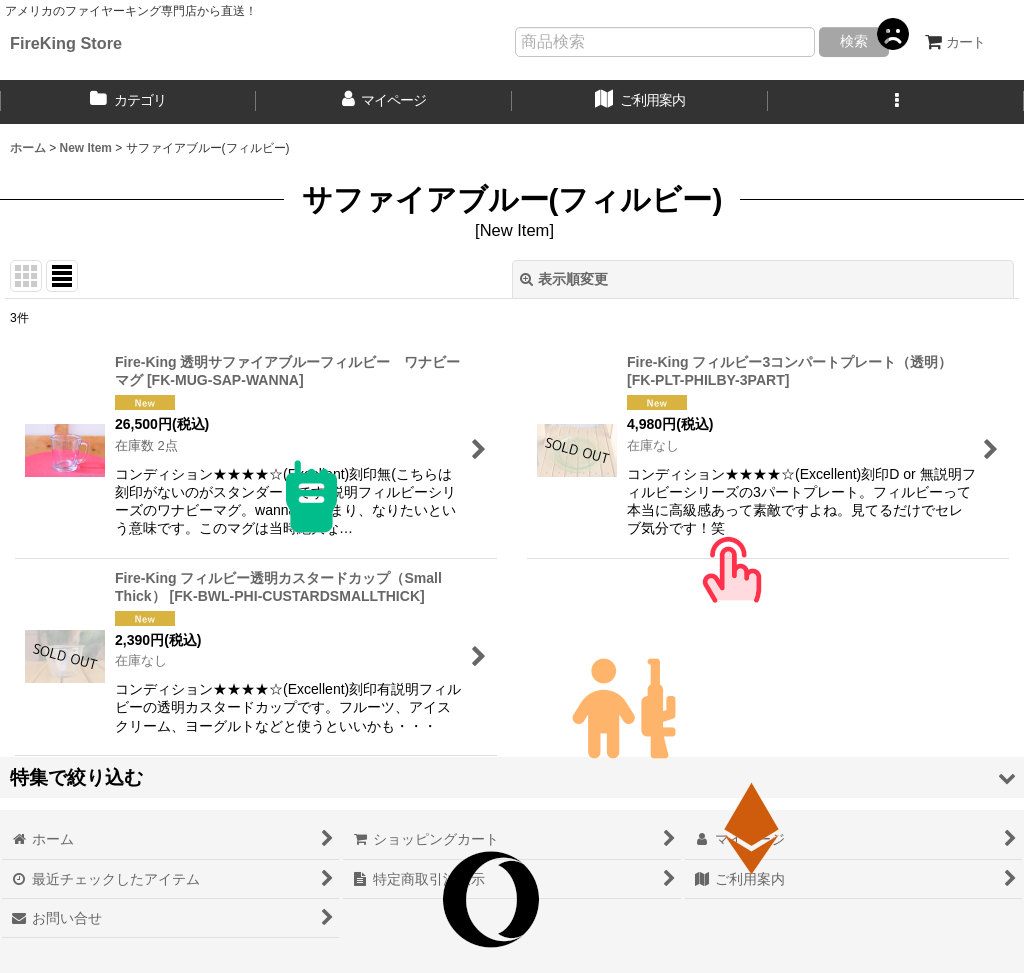 The height and width of the screenshot is (973, 1024). What do you see at coordinates (311, 498) in the screenshot?
I see `access push-to-talk communication` at bounding box center [311, 498].